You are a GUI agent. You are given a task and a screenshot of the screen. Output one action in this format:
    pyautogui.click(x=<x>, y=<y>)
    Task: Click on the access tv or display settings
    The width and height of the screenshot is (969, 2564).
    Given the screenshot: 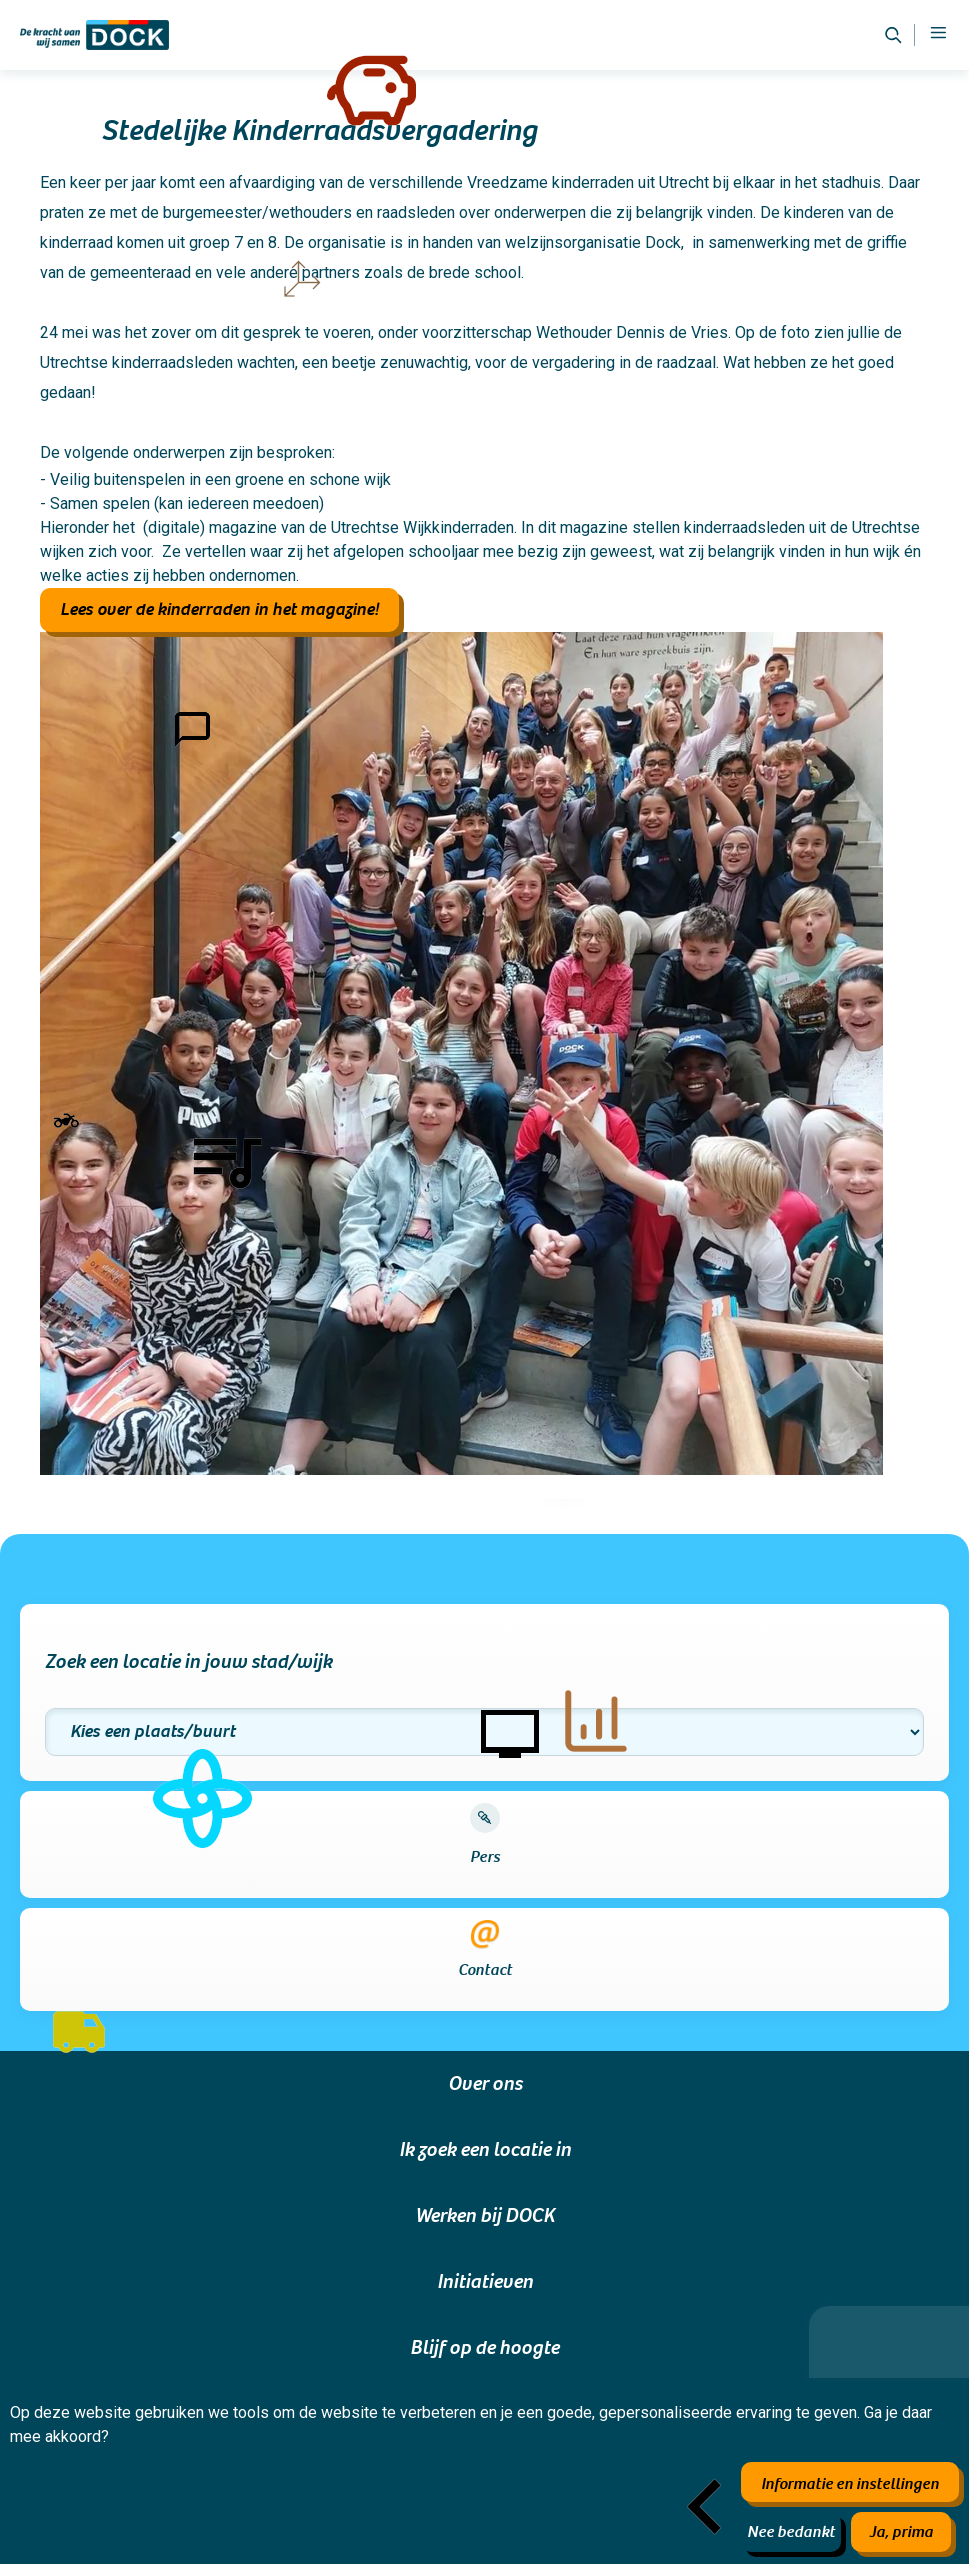 What is the action you would take?
    pyautogui.click(x=510, y=1734)
    